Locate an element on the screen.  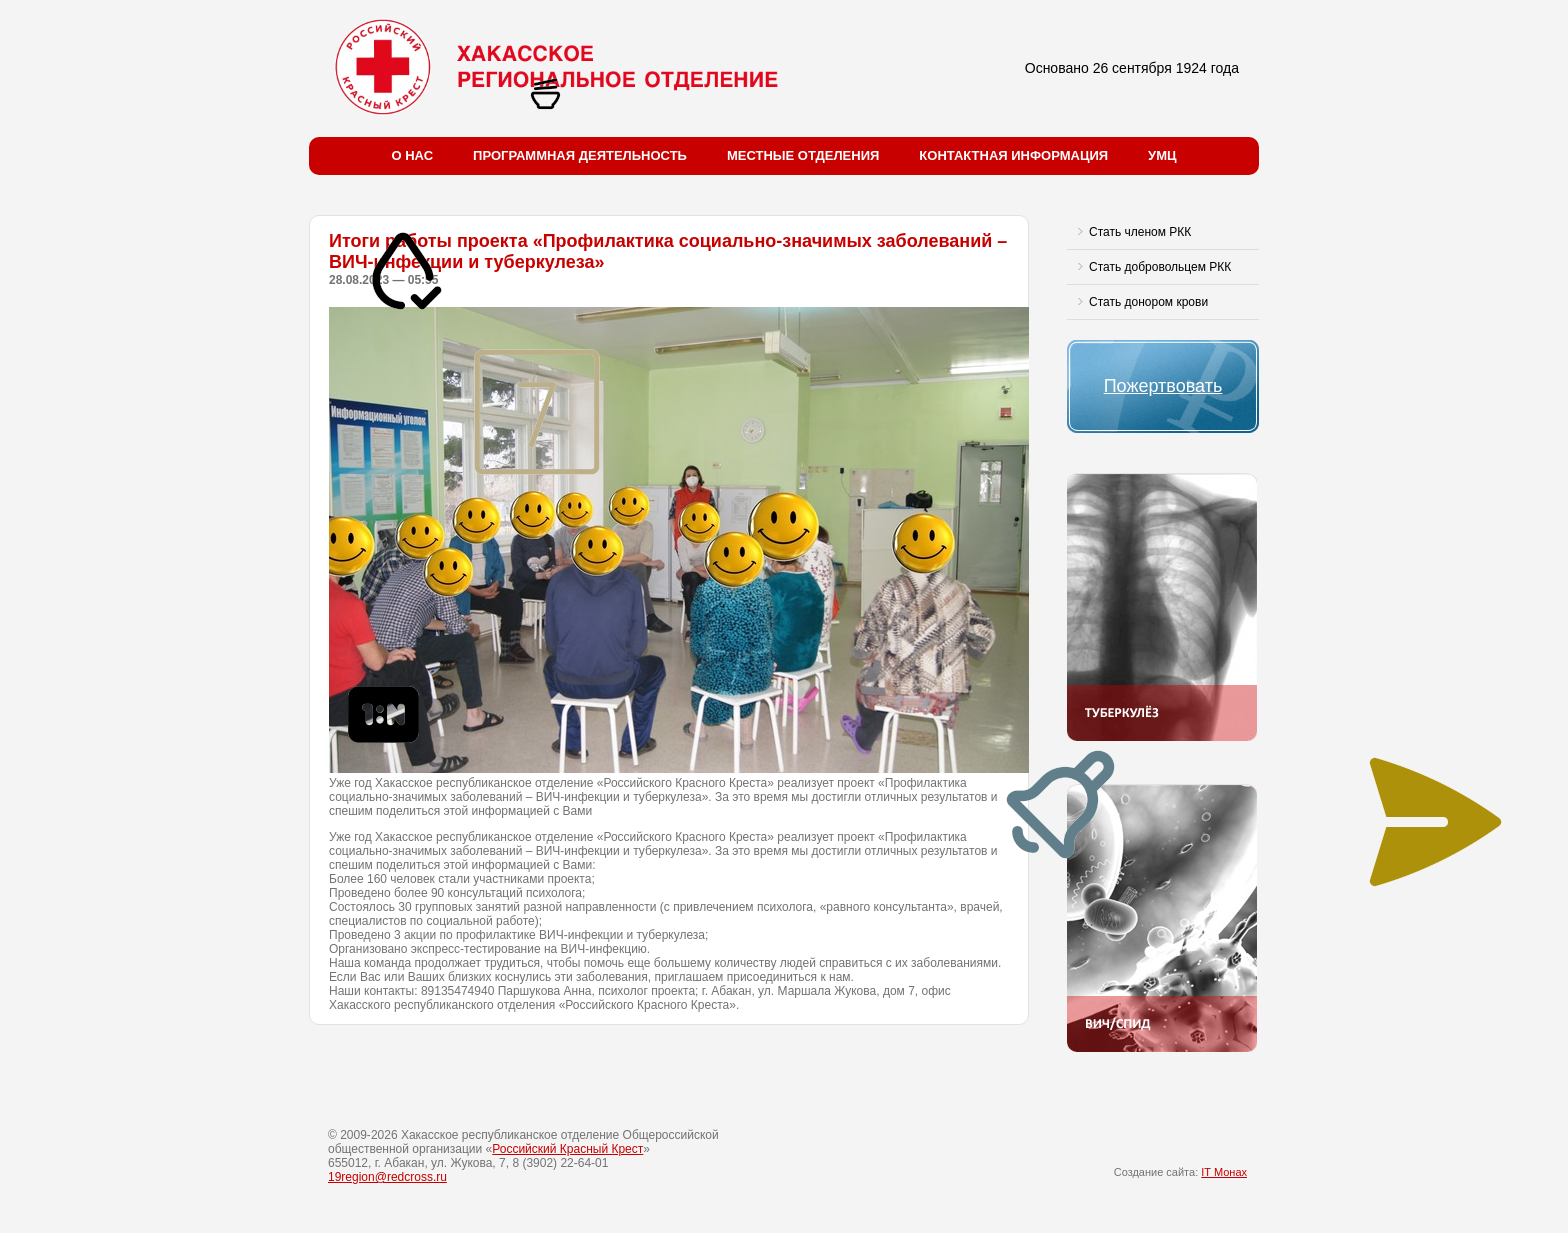
select or input the number seven is located at coordinates (537, 412).